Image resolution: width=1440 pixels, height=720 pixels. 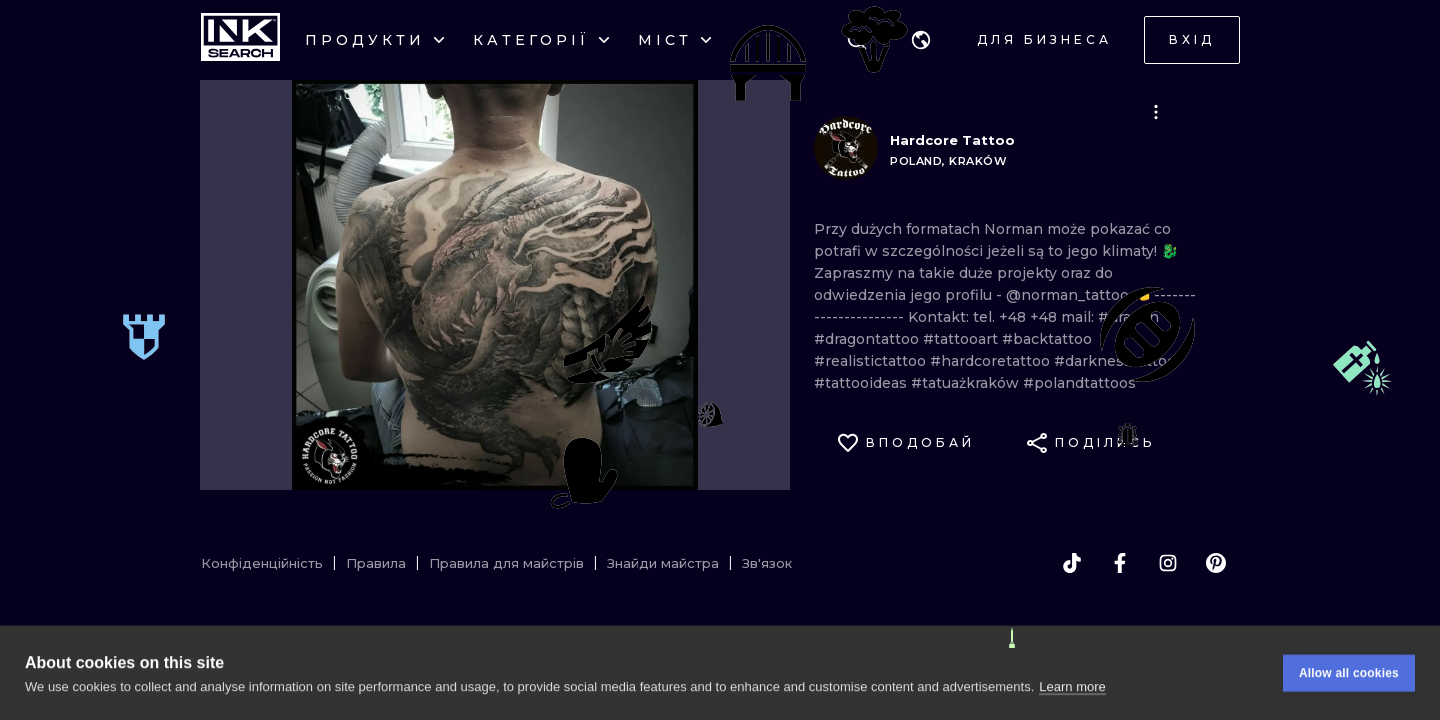 What do you see at coordinates (1362, 368) in the screenshot?
I see `use holy water item in game` at bounding box center [1362, 368].